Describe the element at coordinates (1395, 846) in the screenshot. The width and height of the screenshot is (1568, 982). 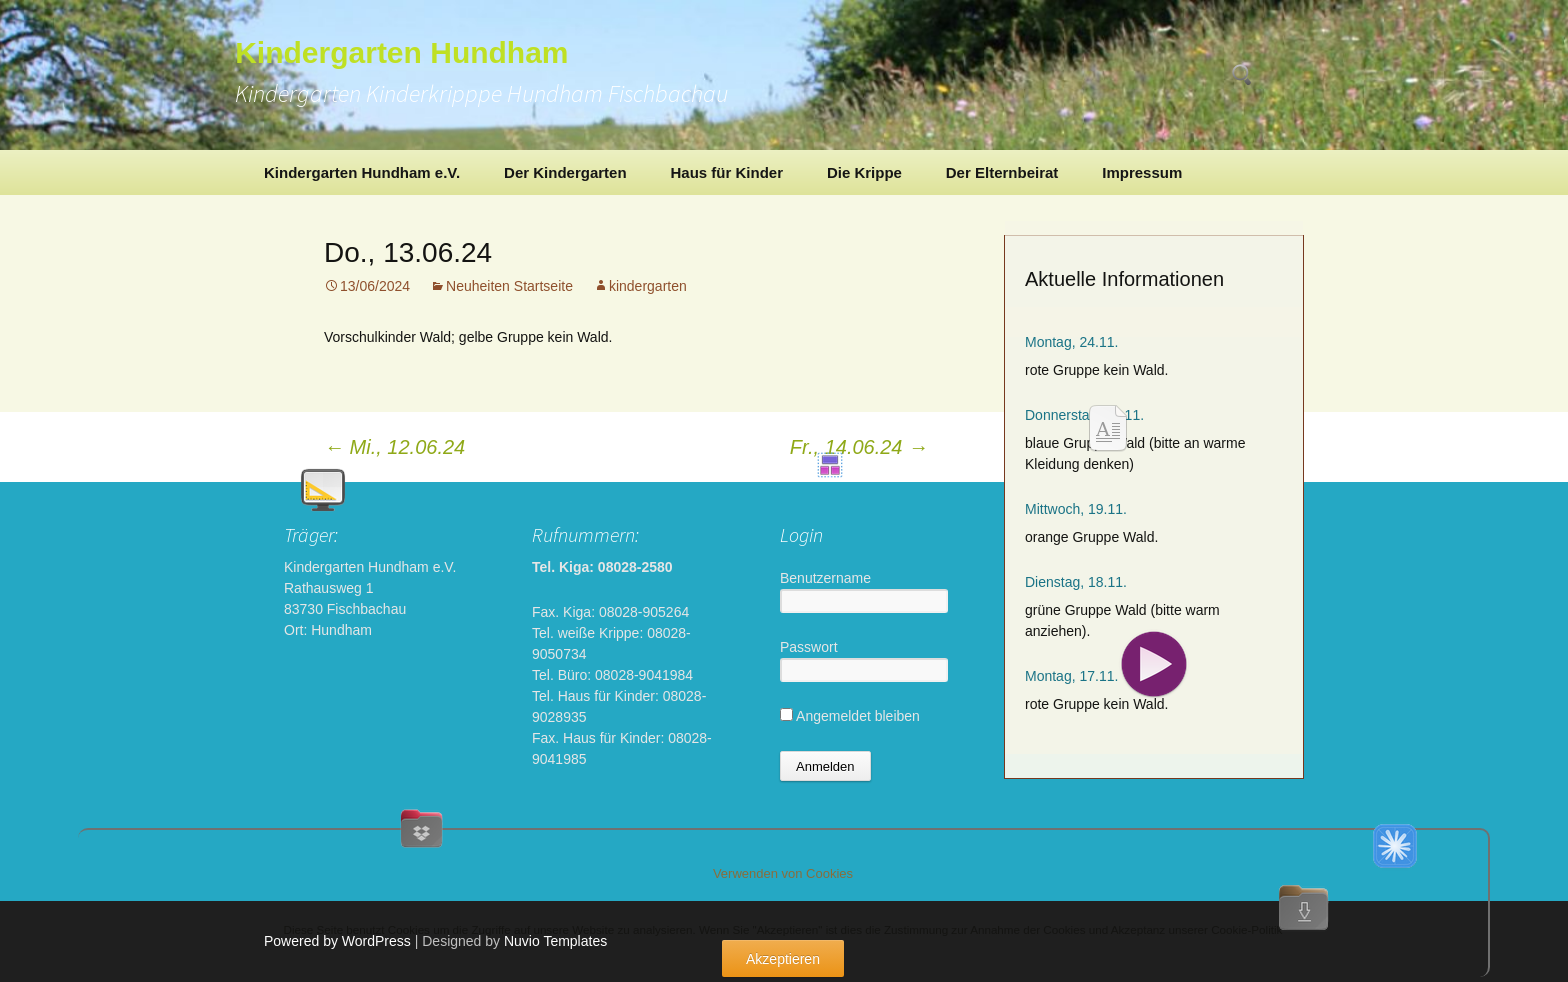
I see `open the Claude Nest application` at that location.